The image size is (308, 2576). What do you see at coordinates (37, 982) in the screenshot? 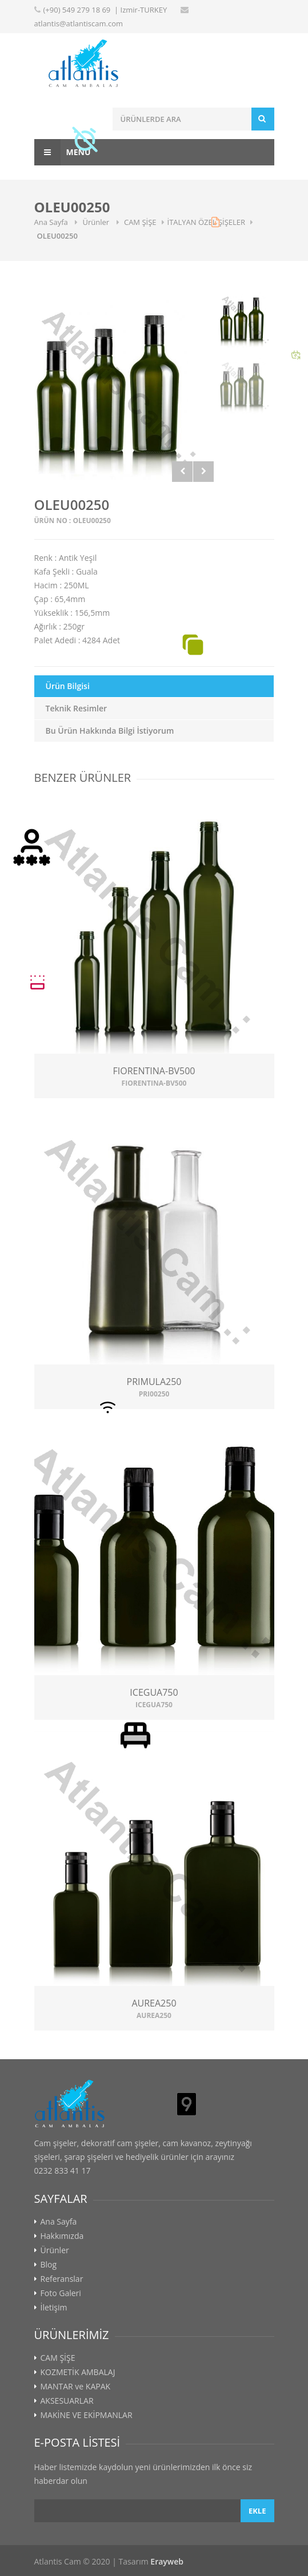
I see `align content to bottom of container` at bounding box center [37, 982].